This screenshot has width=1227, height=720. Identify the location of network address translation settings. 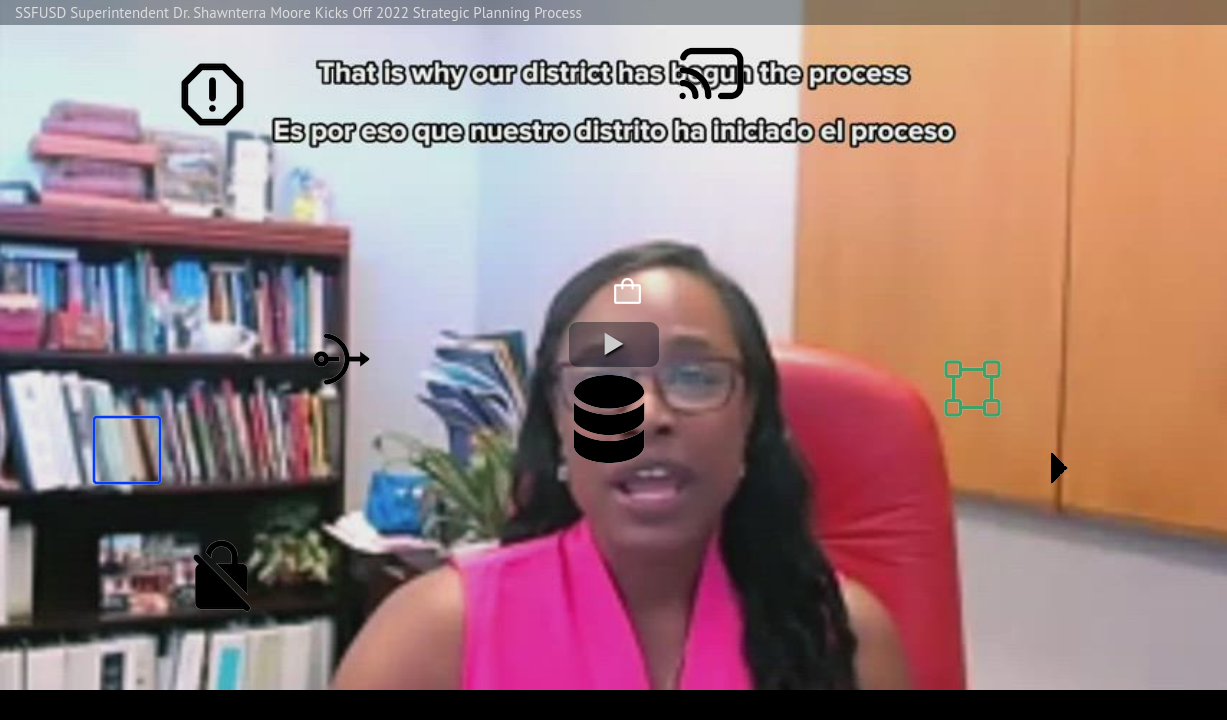
(342, 359).